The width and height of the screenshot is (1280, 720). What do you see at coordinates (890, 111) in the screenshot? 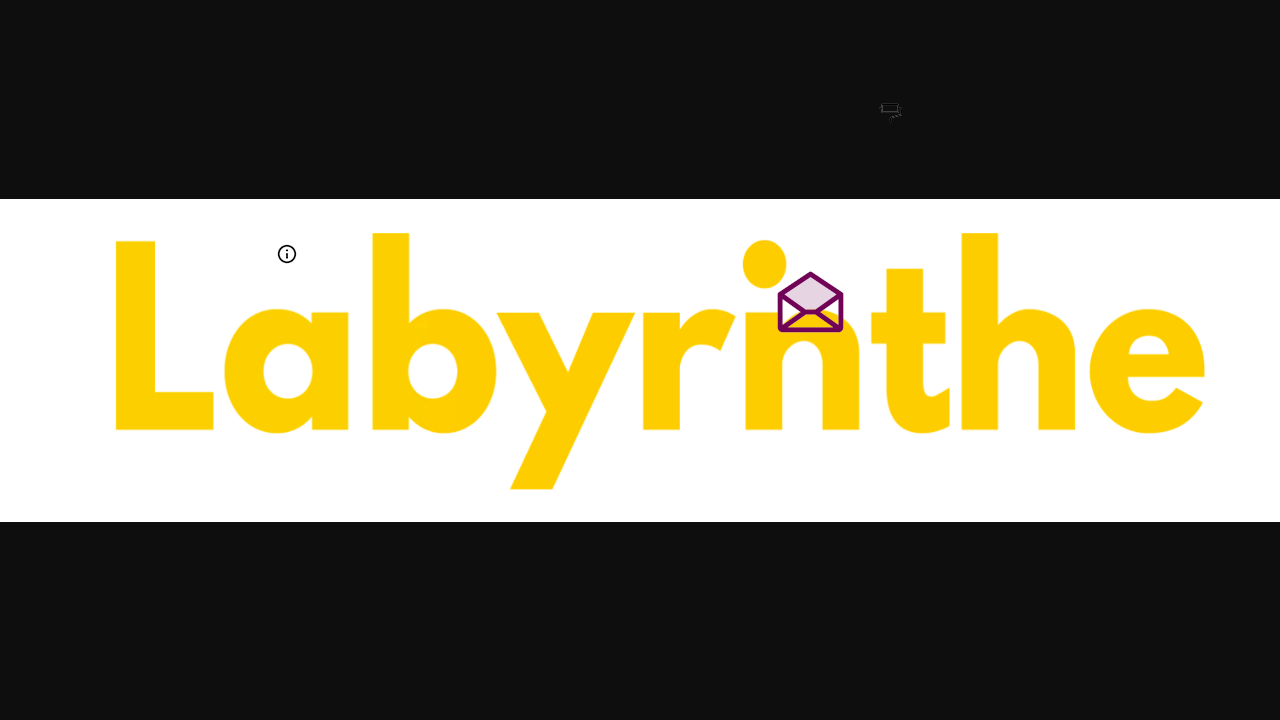
I see `access paint or formatting tools` at bounding box center [890, 111].